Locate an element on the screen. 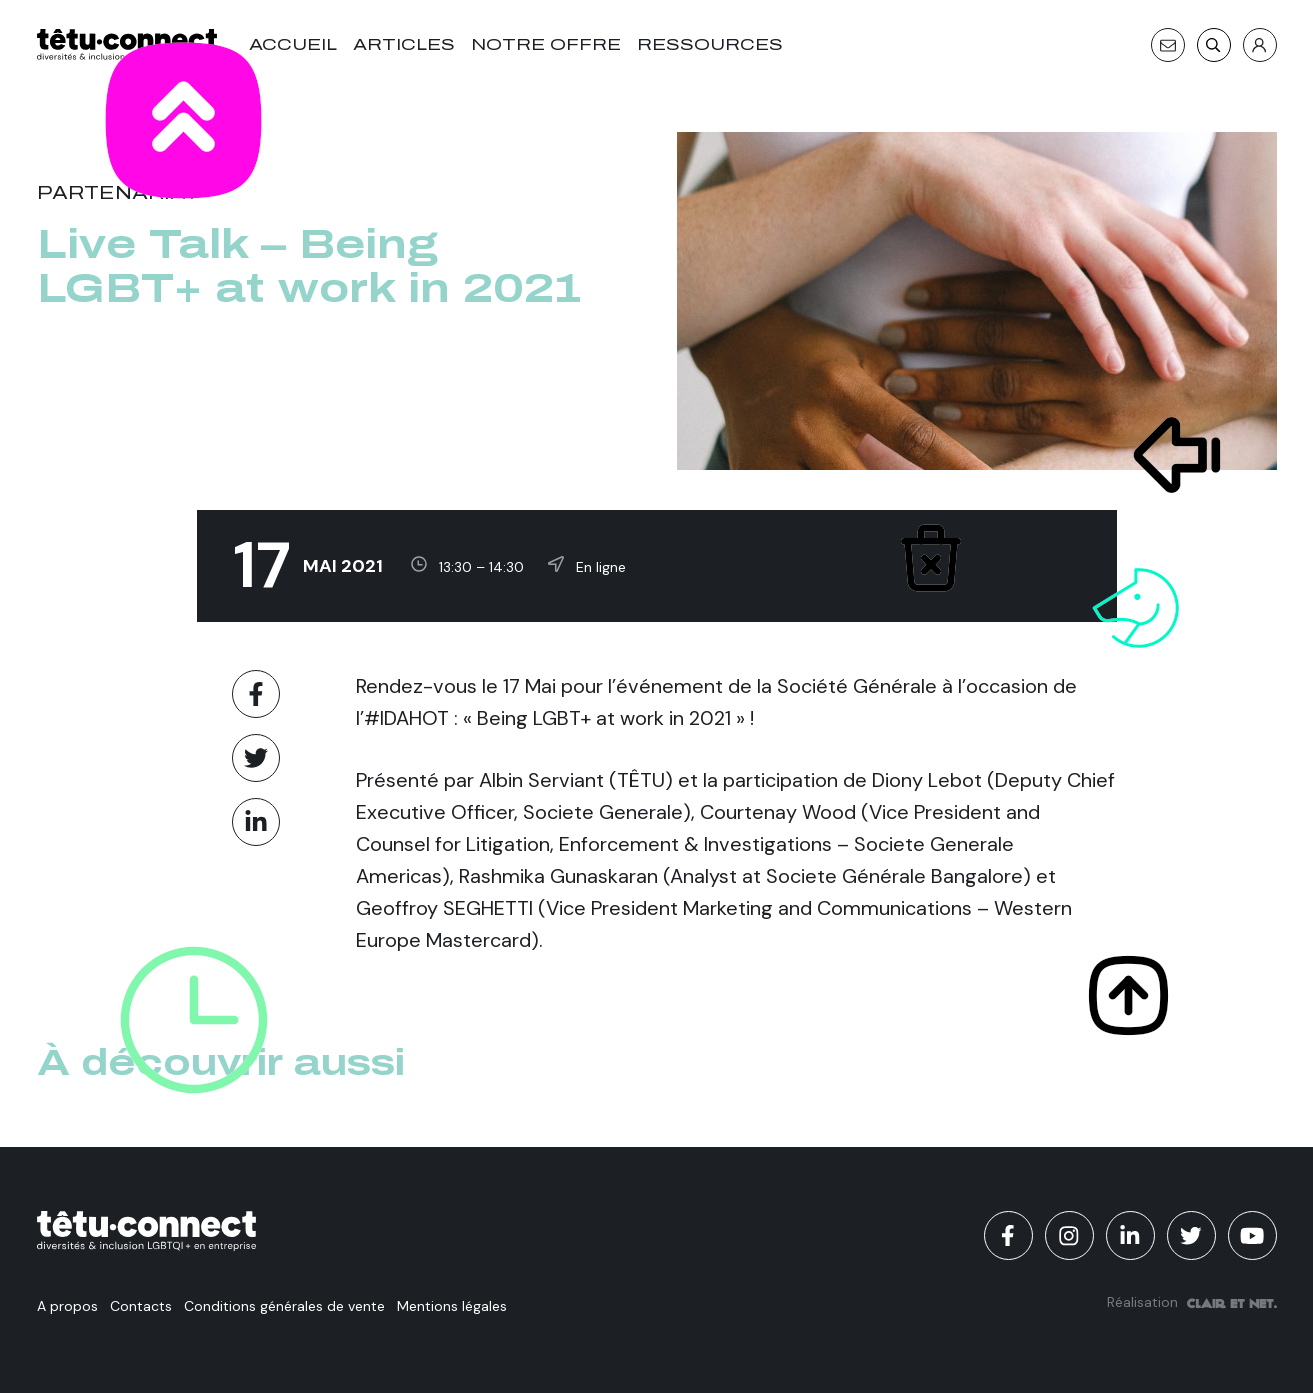 This screenshot has width=1313, height=1393. view time or clock settings is located at coordinates (194, 1020).